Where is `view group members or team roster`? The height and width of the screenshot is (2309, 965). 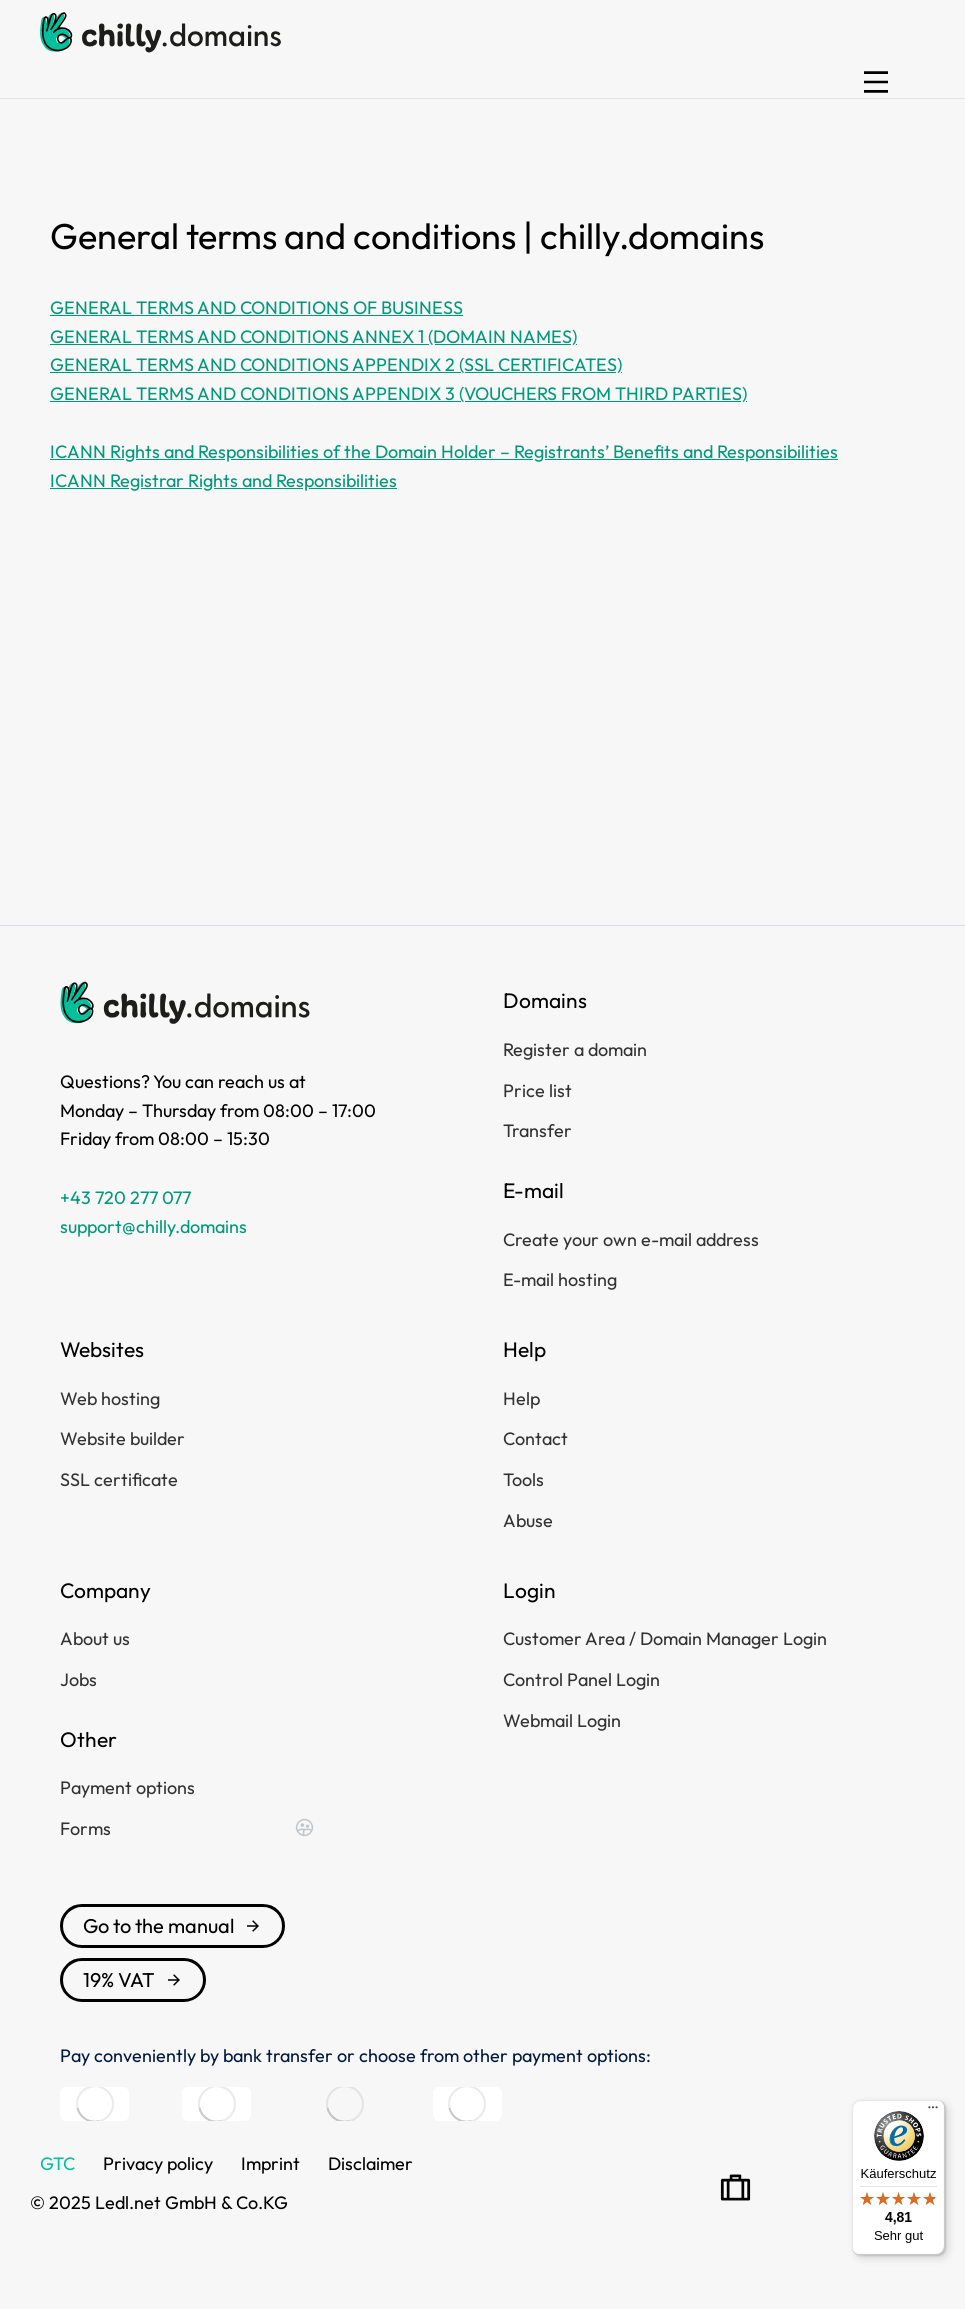 view group members or team roster is located at coordinates (304, 1827).